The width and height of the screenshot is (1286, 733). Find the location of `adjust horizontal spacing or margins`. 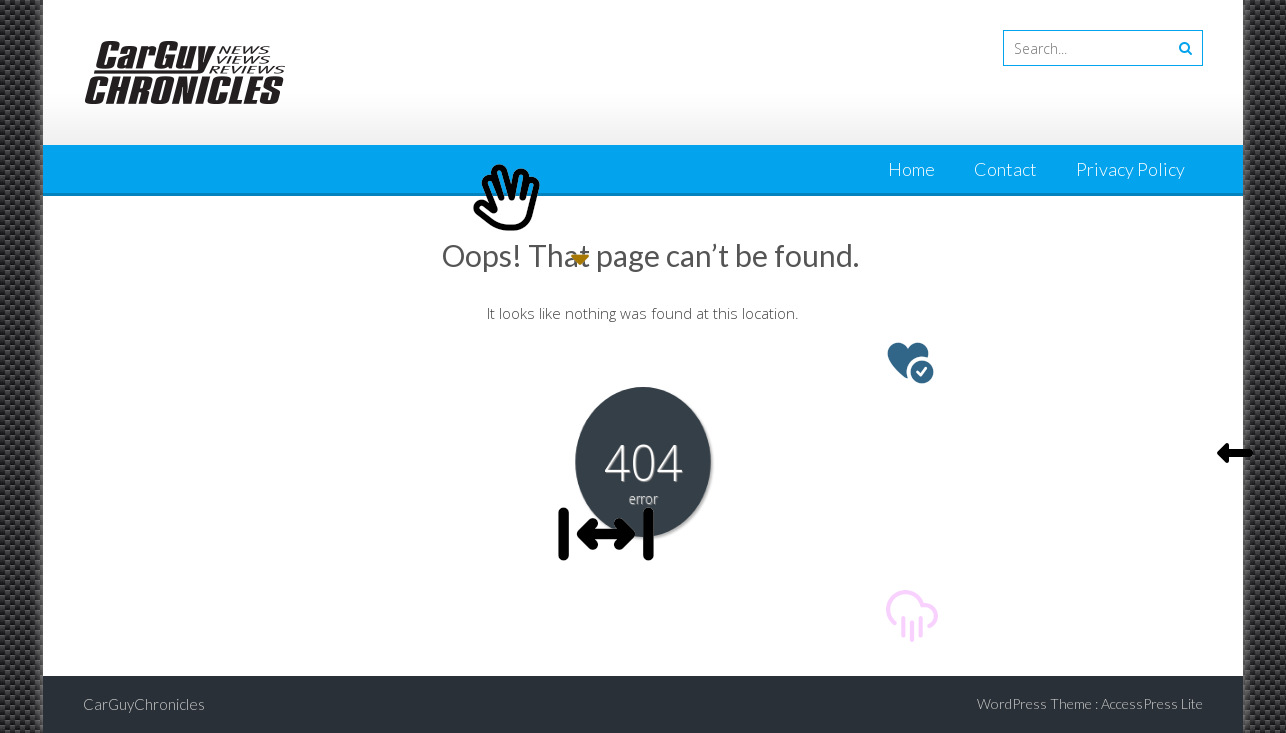

adjust horizontal spacing or margins is located at coordinates (606, 534).